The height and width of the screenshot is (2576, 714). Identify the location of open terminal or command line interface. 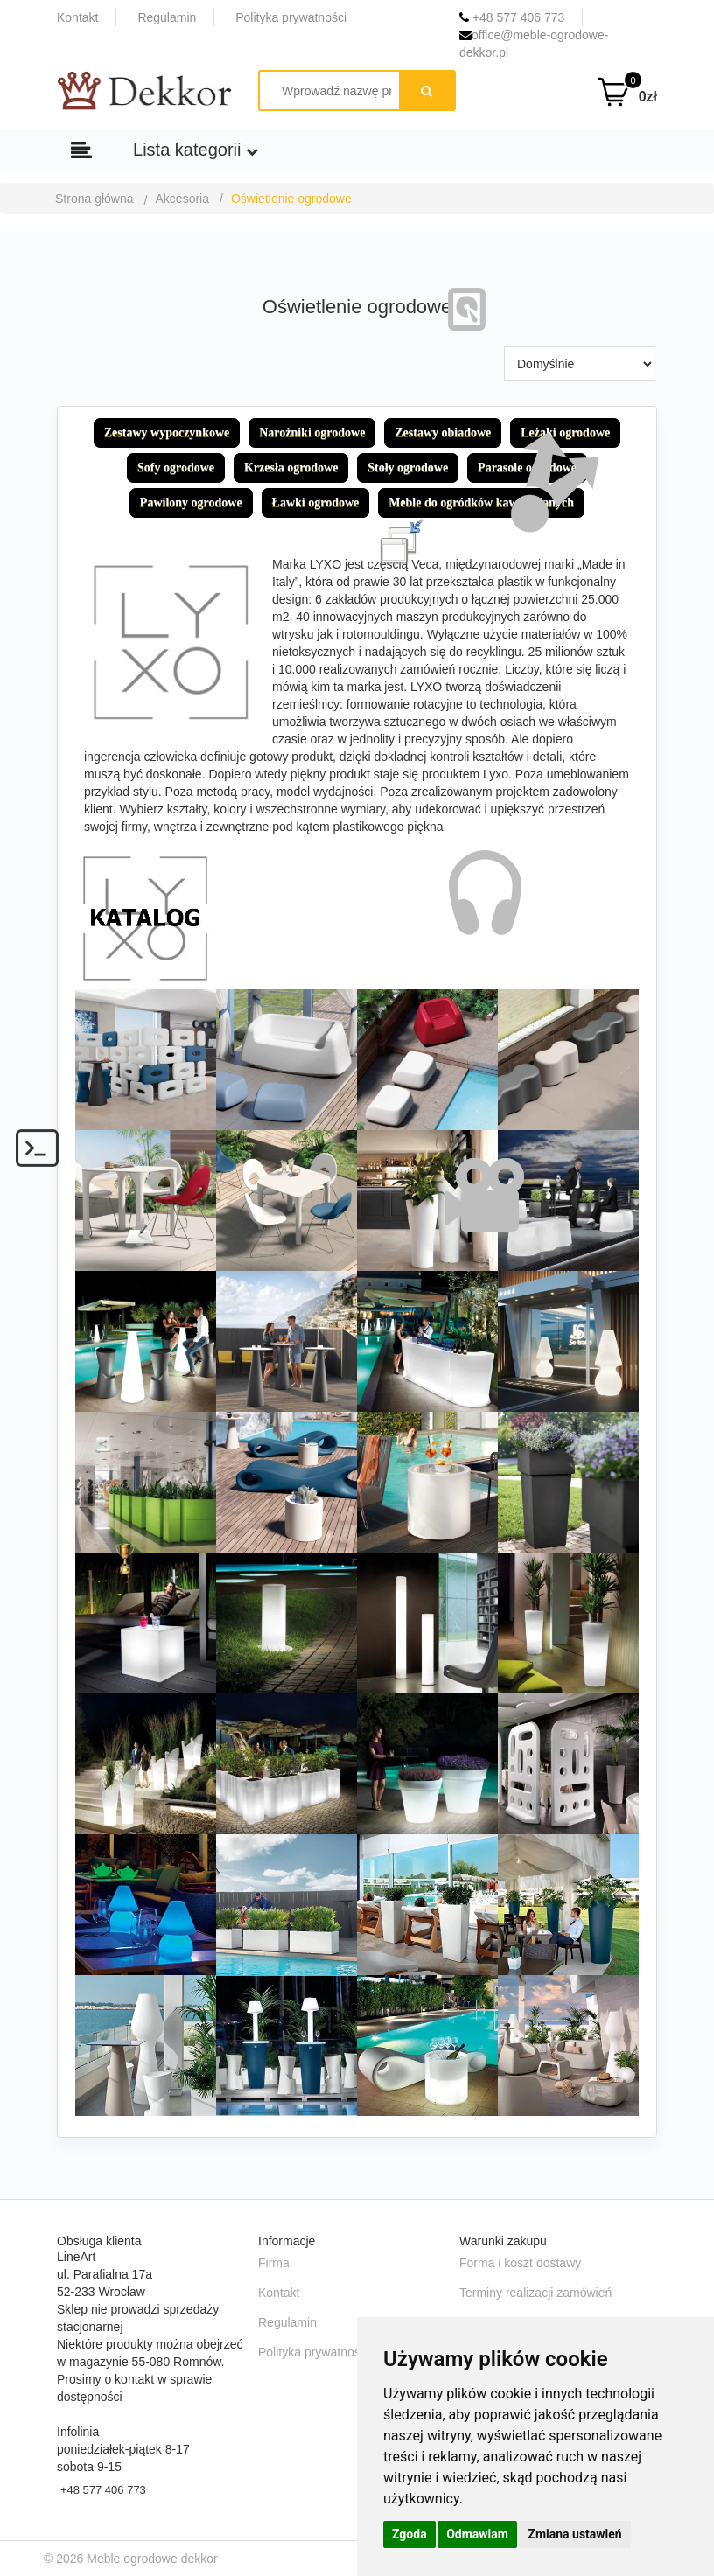
(37, 1148).